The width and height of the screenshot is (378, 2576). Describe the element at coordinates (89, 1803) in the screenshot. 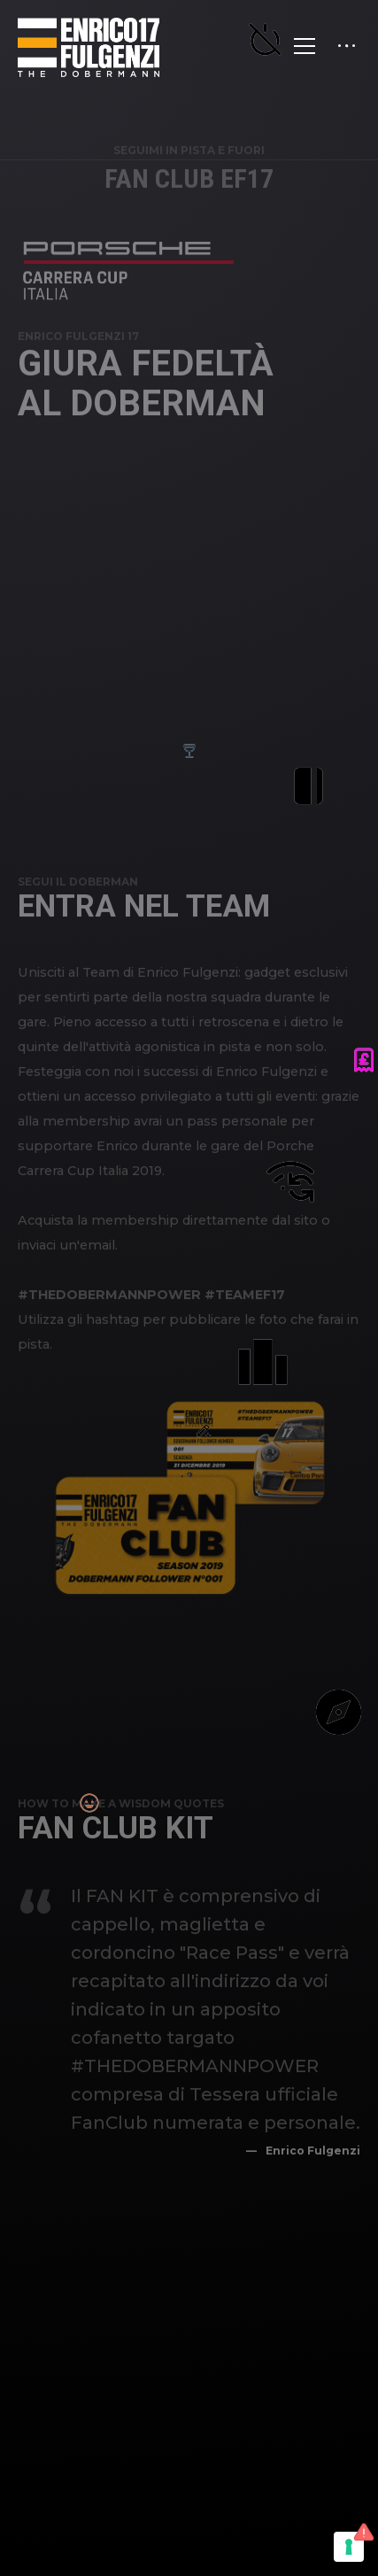

I see `rate your experience positively` at that location.